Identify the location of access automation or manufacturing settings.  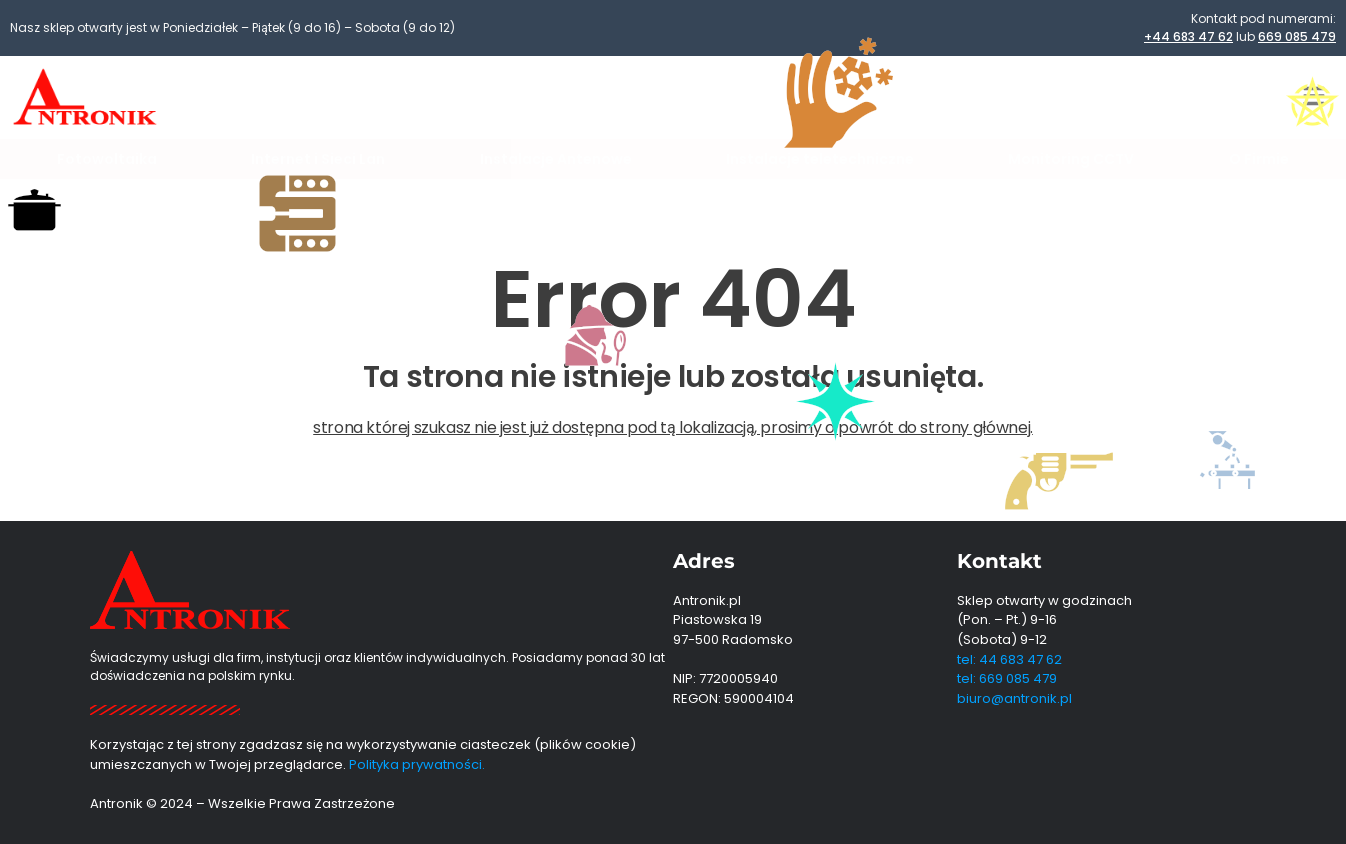
(1225, 459).